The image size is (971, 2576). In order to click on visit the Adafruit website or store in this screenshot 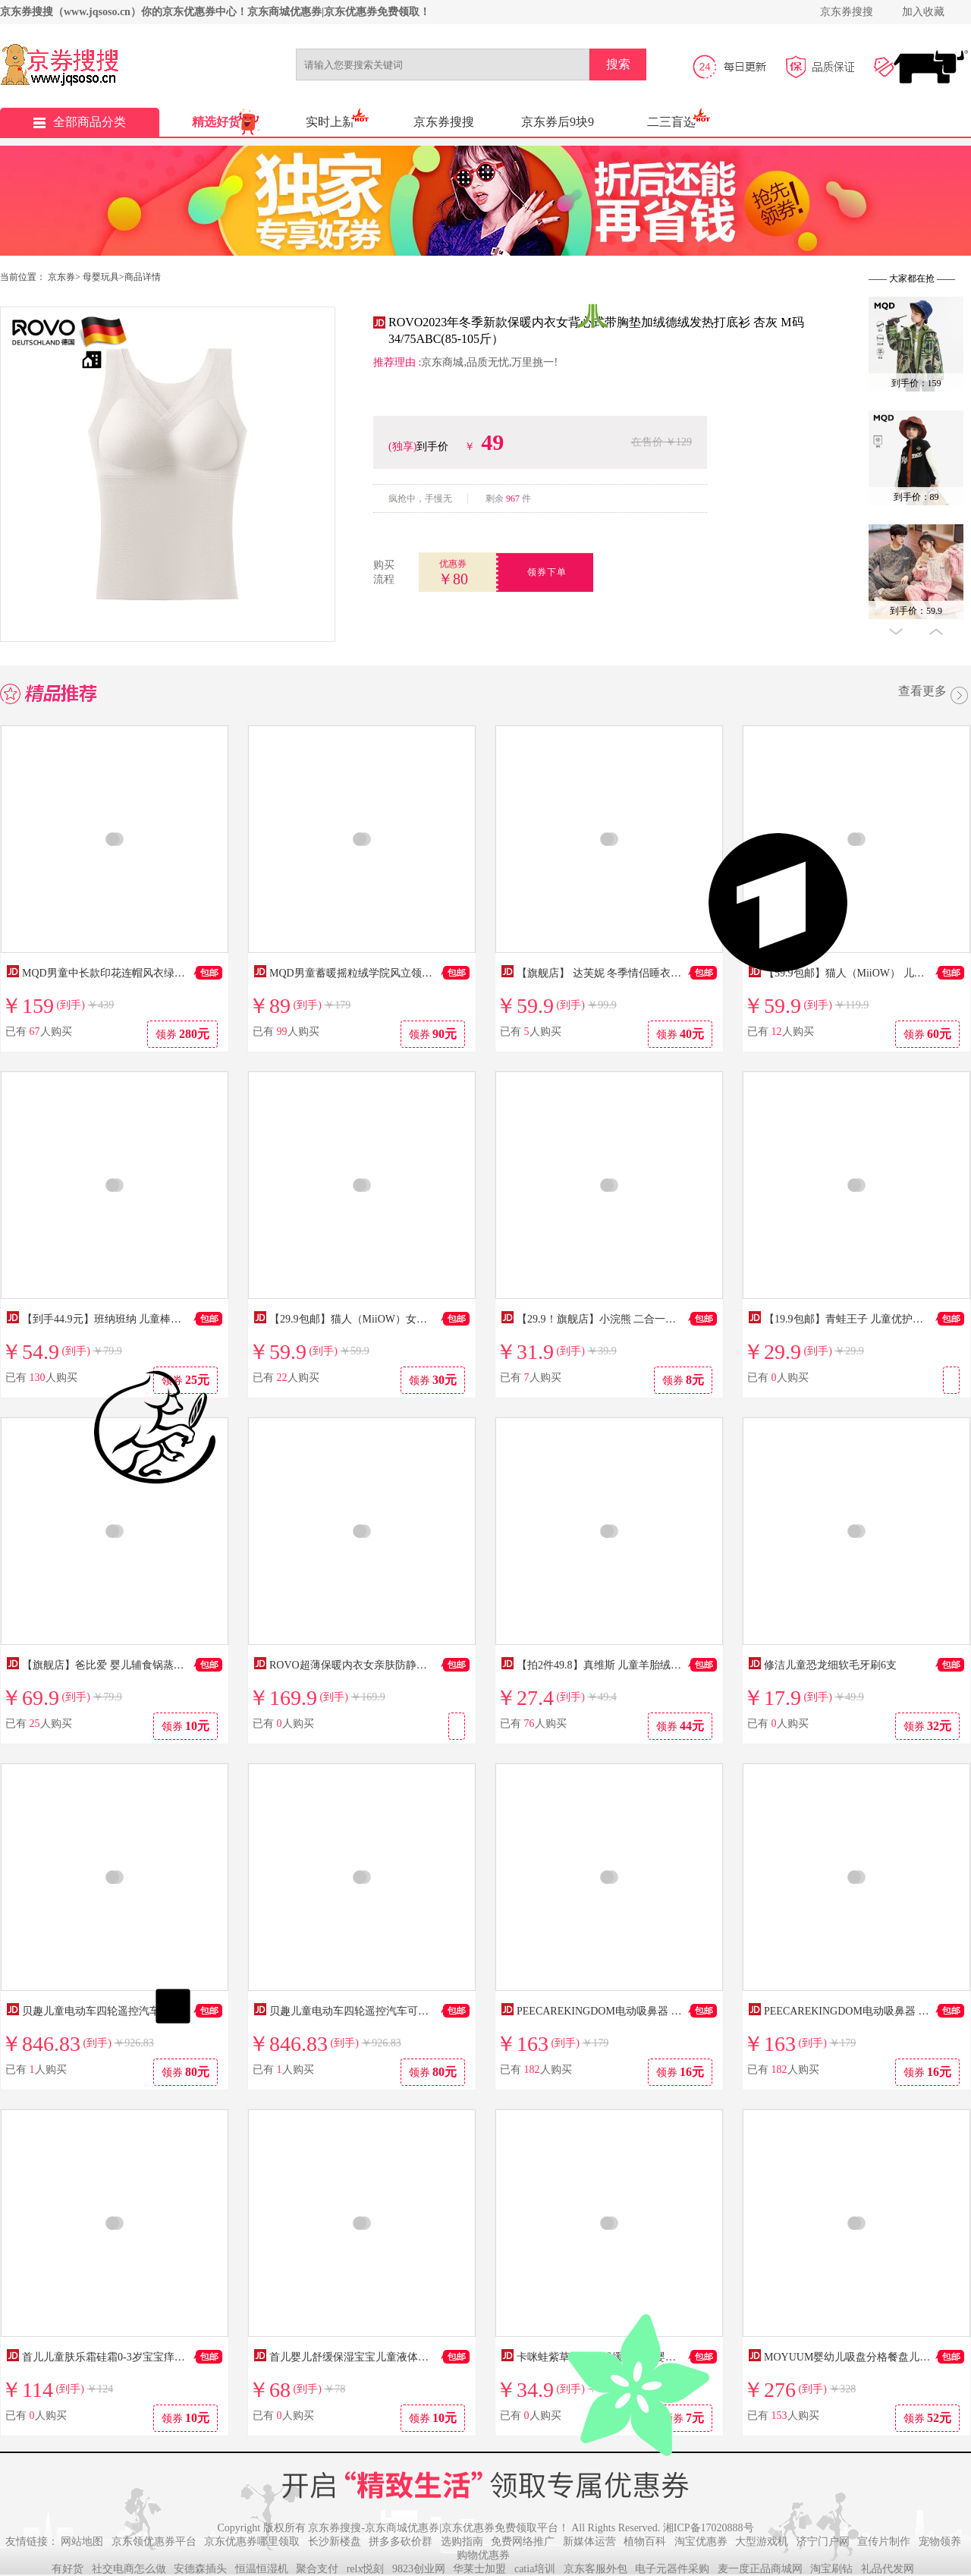, I will do `click(638, 2385)`.